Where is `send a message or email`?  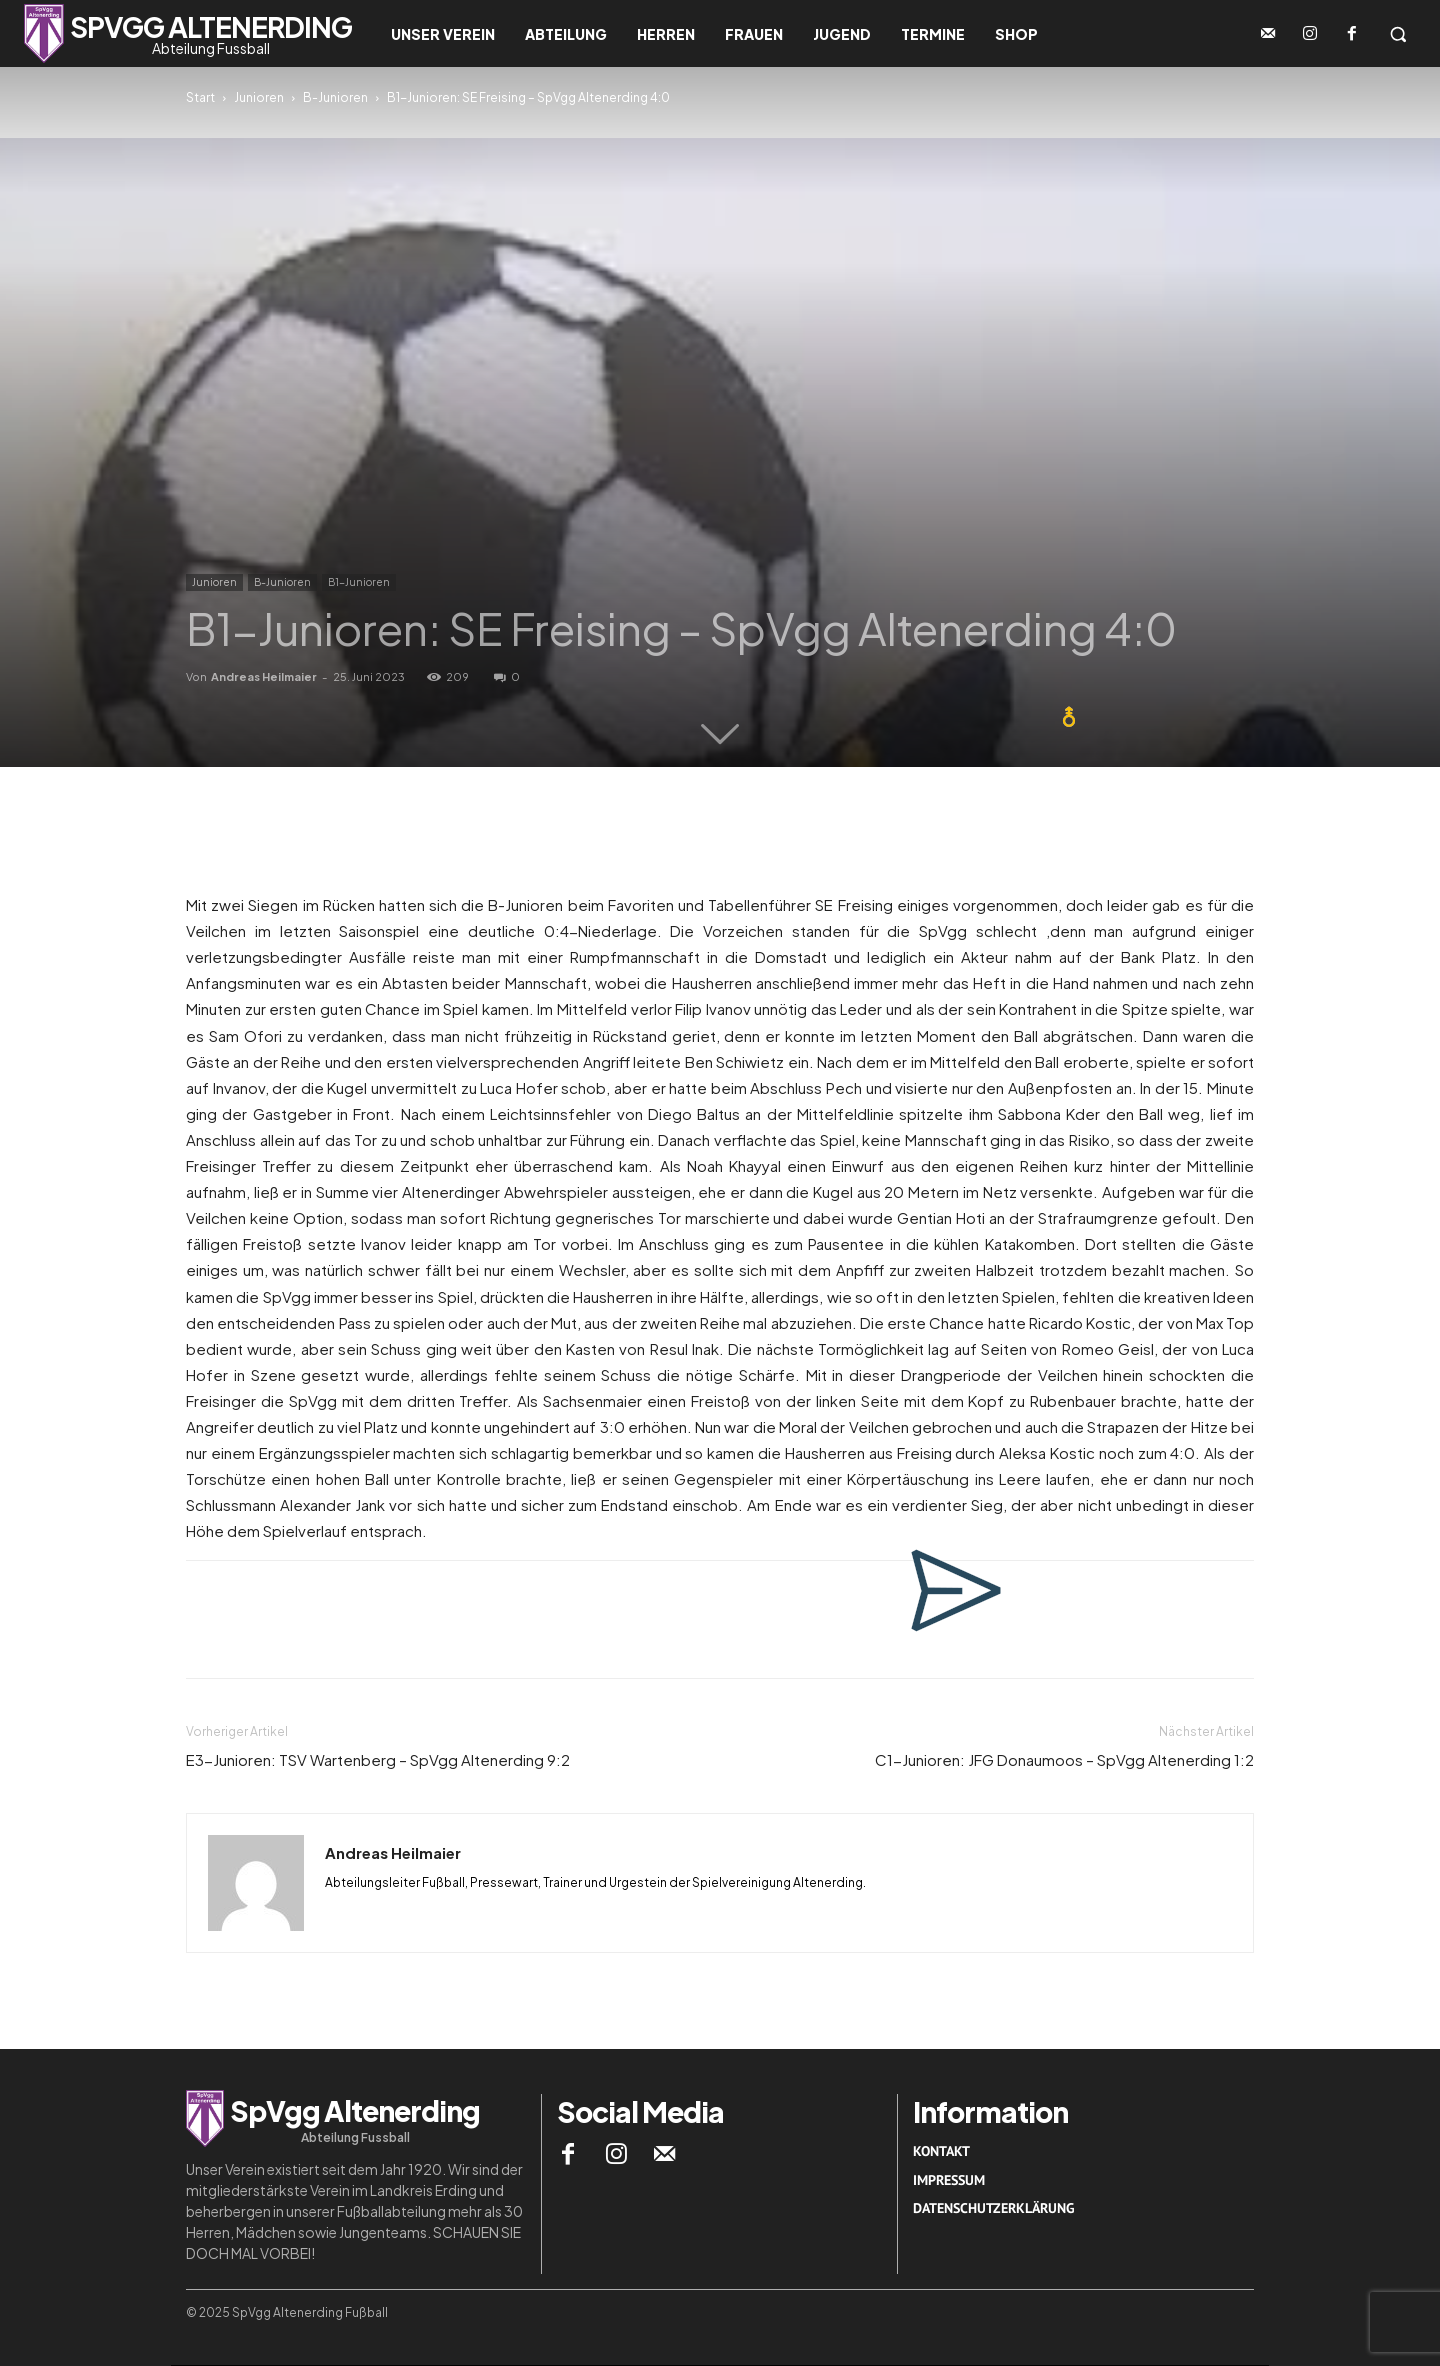
send a message or email is located at coordinates (956, 1591).